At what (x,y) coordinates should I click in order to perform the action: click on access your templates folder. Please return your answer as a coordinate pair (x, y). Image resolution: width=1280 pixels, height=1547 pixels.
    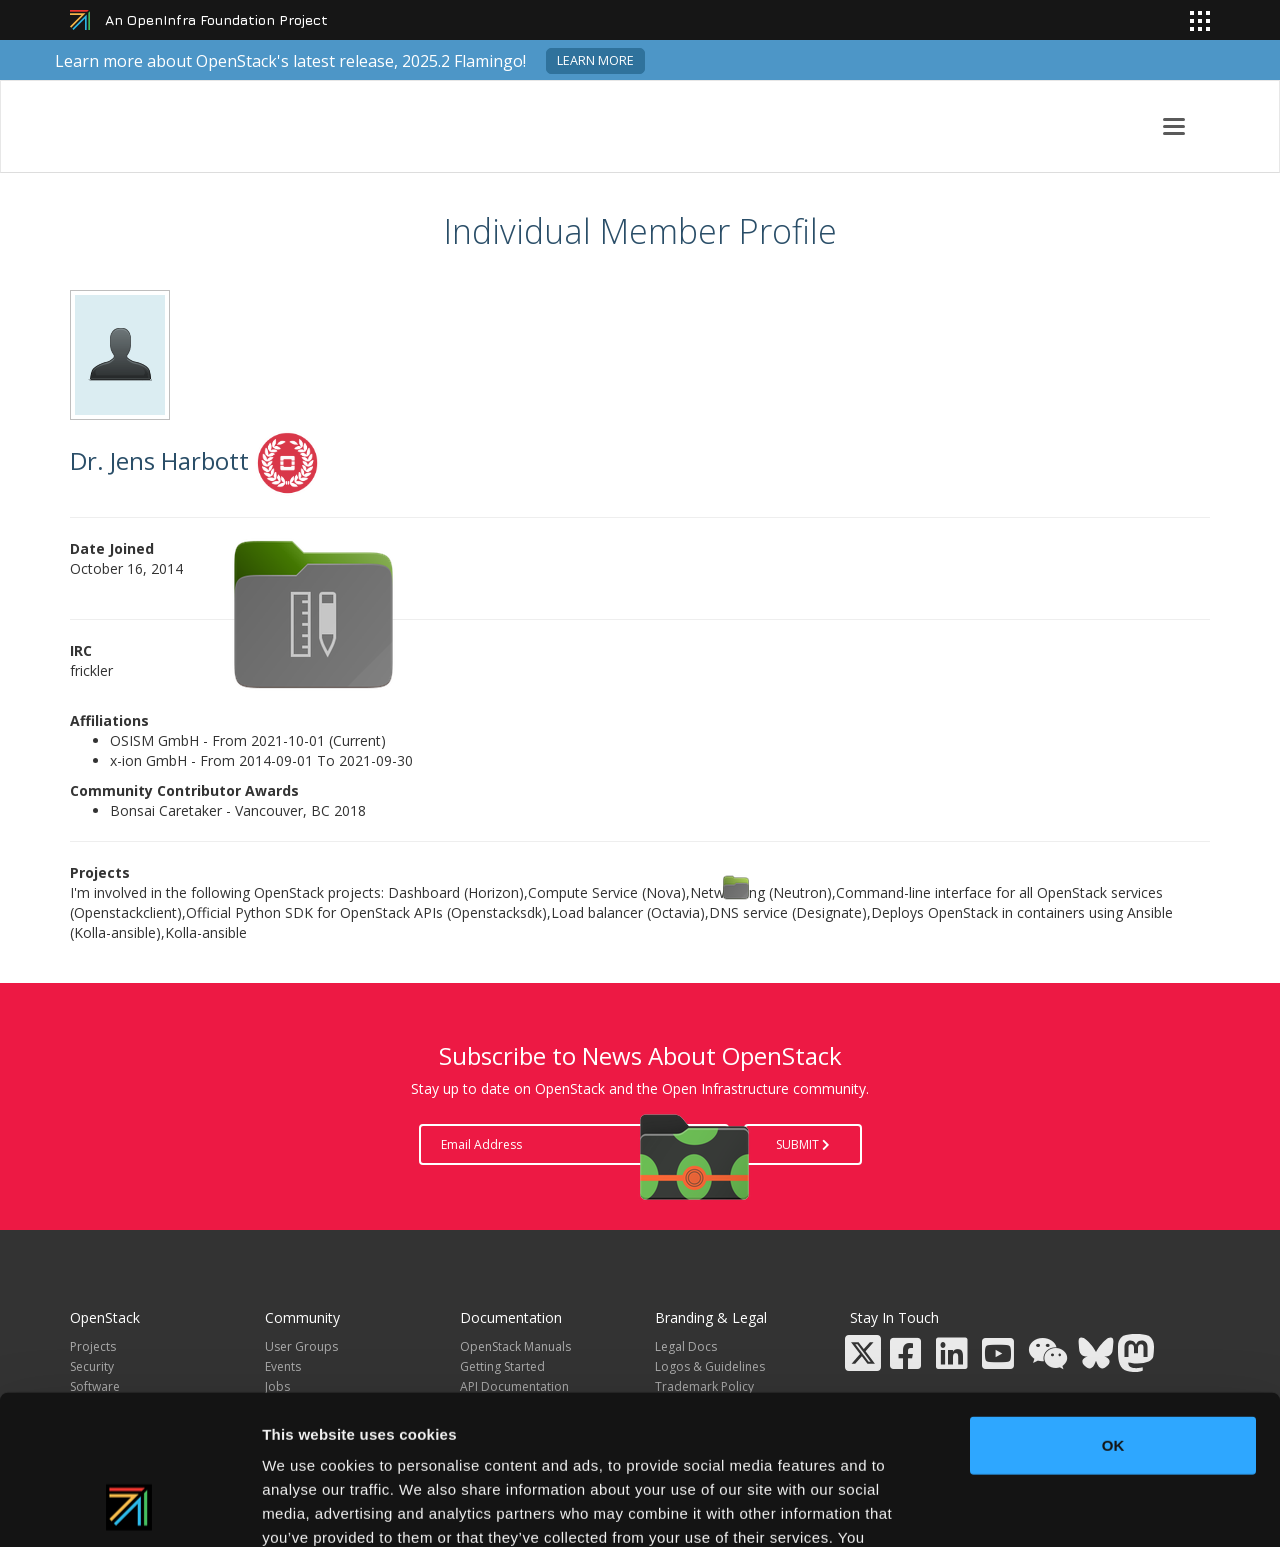
    Looking at the image, I should click on (313, 614).